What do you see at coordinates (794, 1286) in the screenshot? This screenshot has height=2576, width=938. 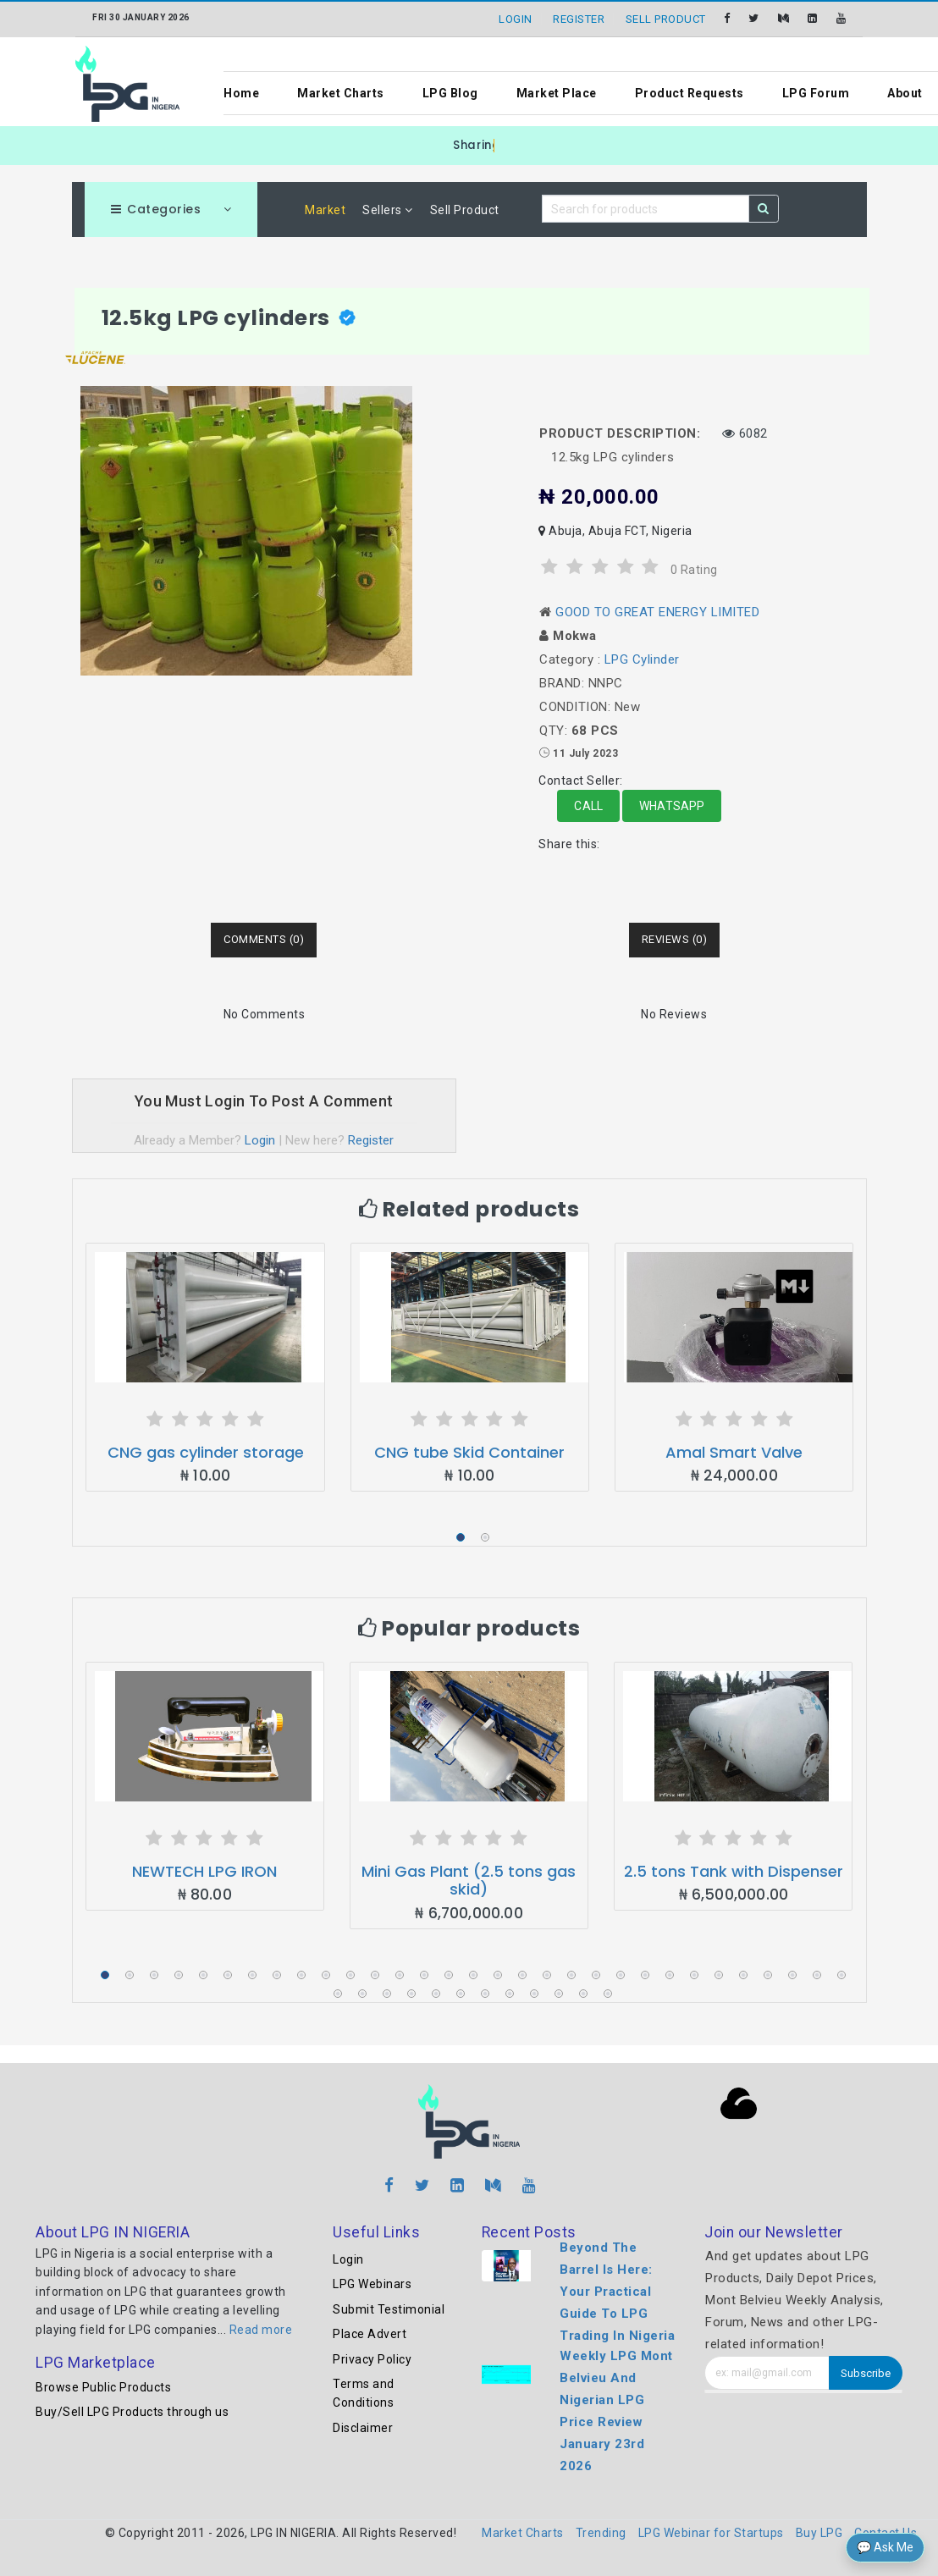 I see `download markdown file` at bounding box center [794, 1286].